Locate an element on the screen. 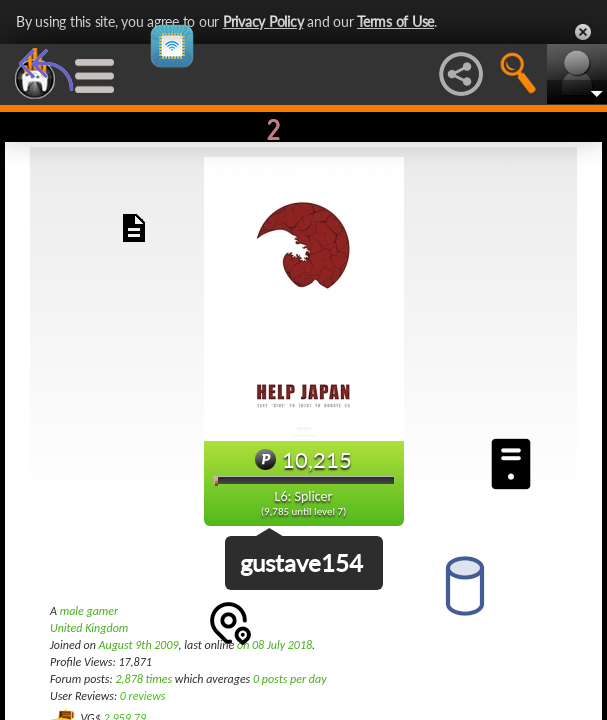 The image size is (607, 720). view document details is located at coordinates (134, 228).